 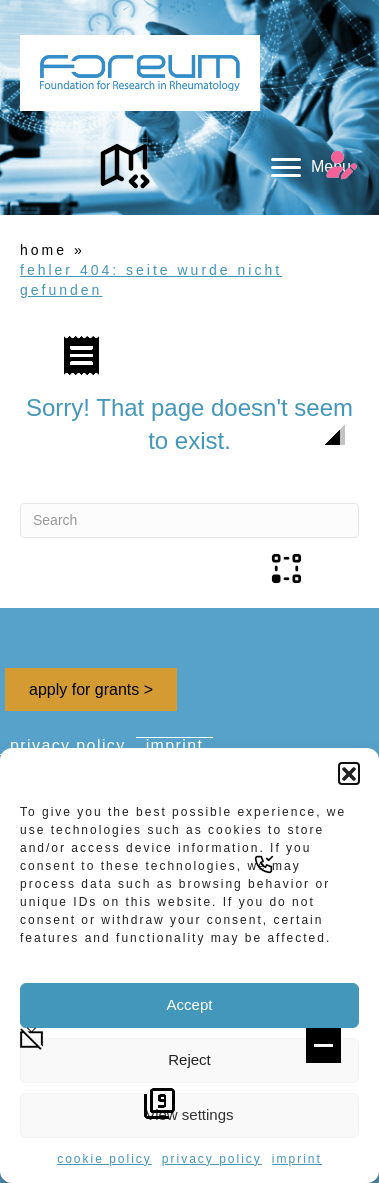 I want to click on indicates 9 items in a stack or collection, so click(x=159, y=1103).